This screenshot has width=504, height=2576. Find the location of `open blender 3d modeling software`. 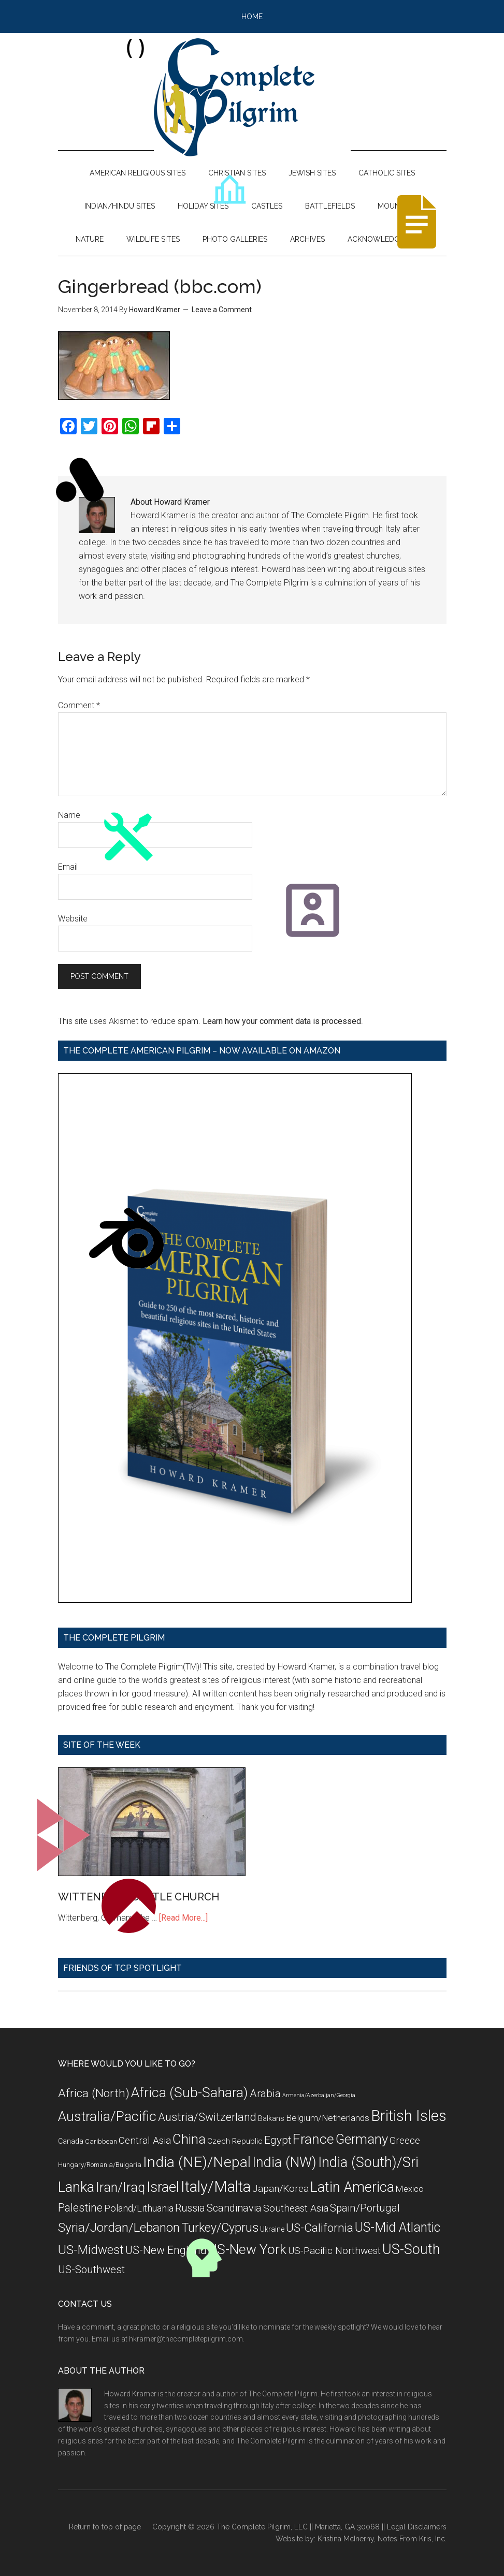

open blender 3d modeling software is located at coordinates (126, 1238).